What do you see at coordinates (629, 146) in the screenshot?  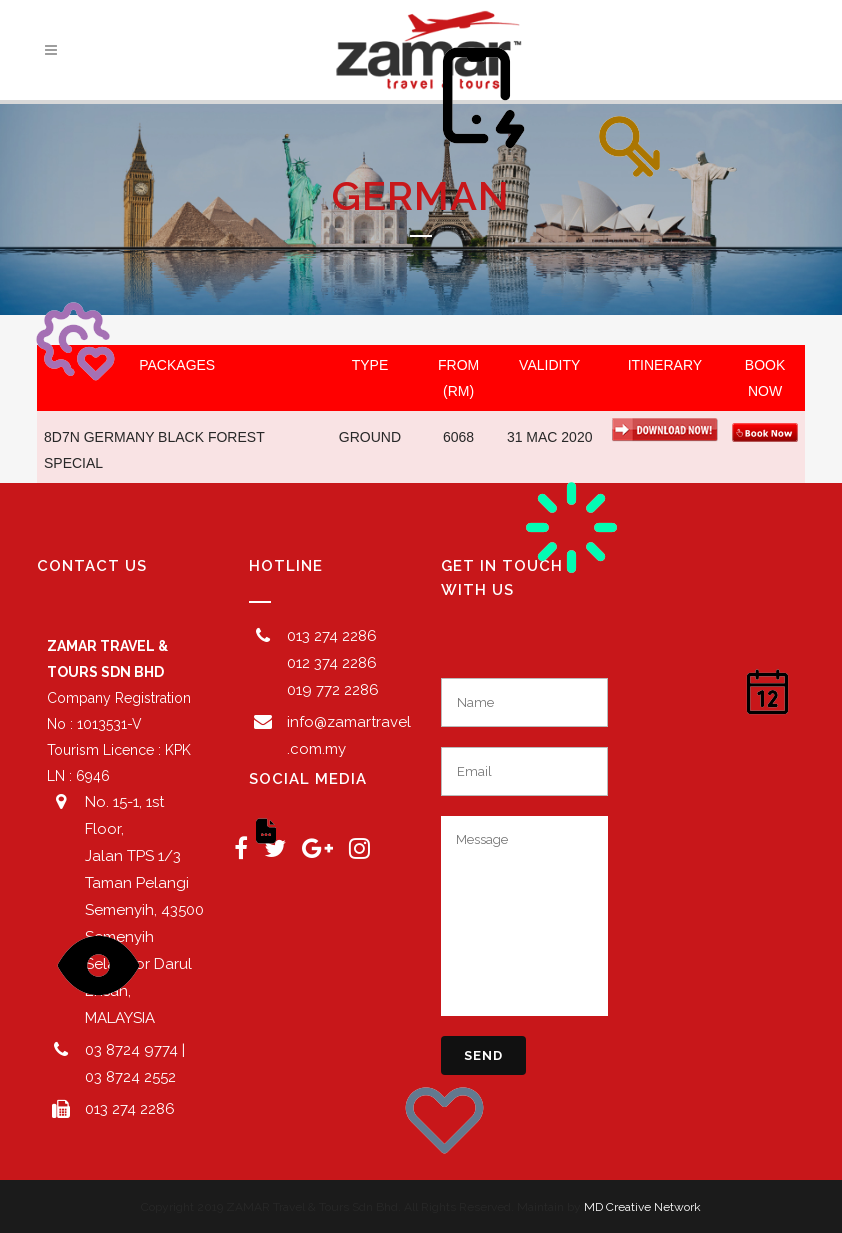 I see `select intergender or non-binary gender option` at bounding box center [629, 146].